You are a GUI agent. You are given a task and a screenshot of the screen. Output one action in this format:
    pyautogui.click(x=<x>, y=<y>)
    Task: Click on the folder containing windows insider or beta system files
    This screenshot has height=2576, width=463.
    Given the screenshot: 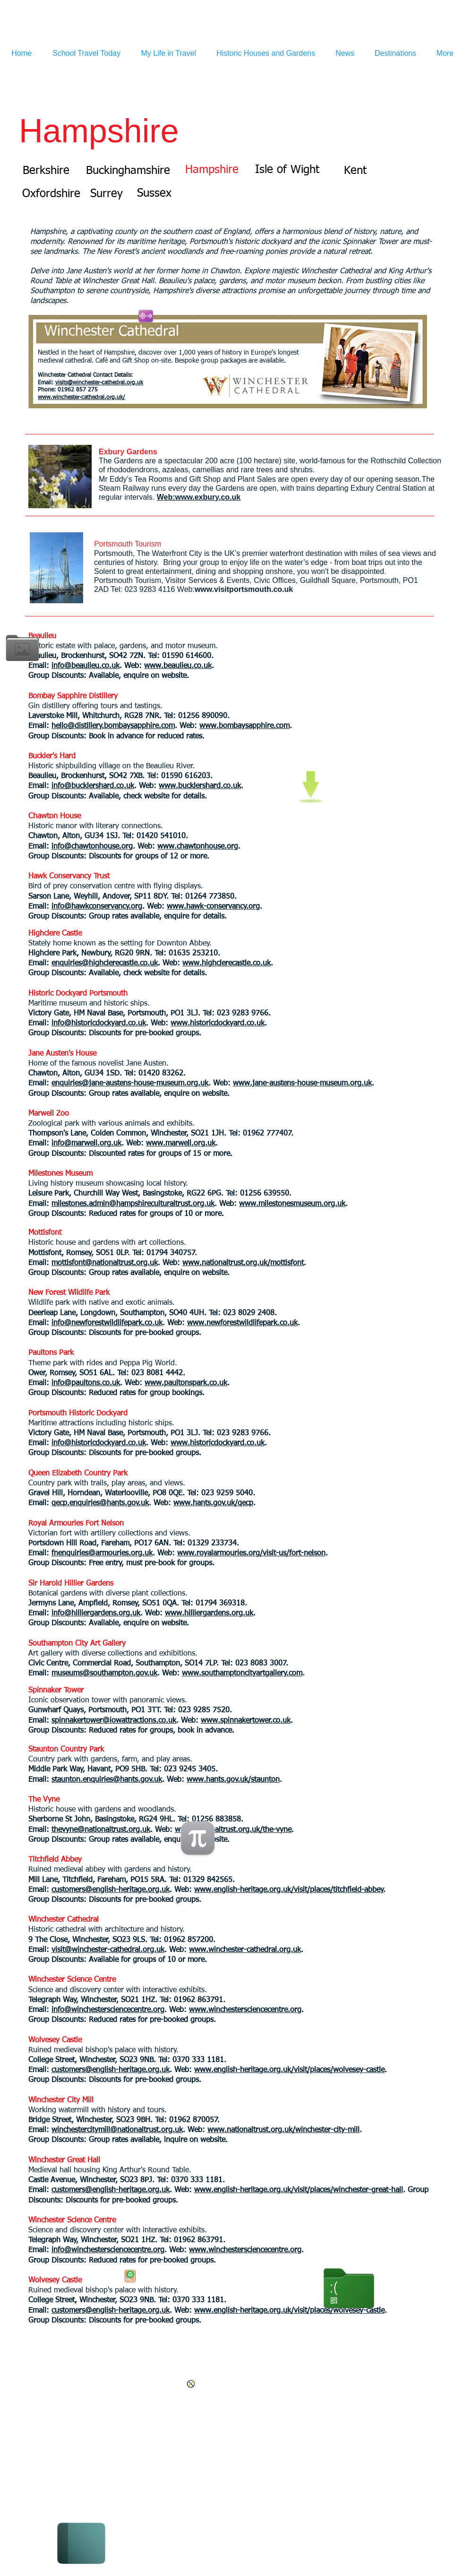 What is the action you would take?
    pyautogui.click(x=349, y=2290)
    